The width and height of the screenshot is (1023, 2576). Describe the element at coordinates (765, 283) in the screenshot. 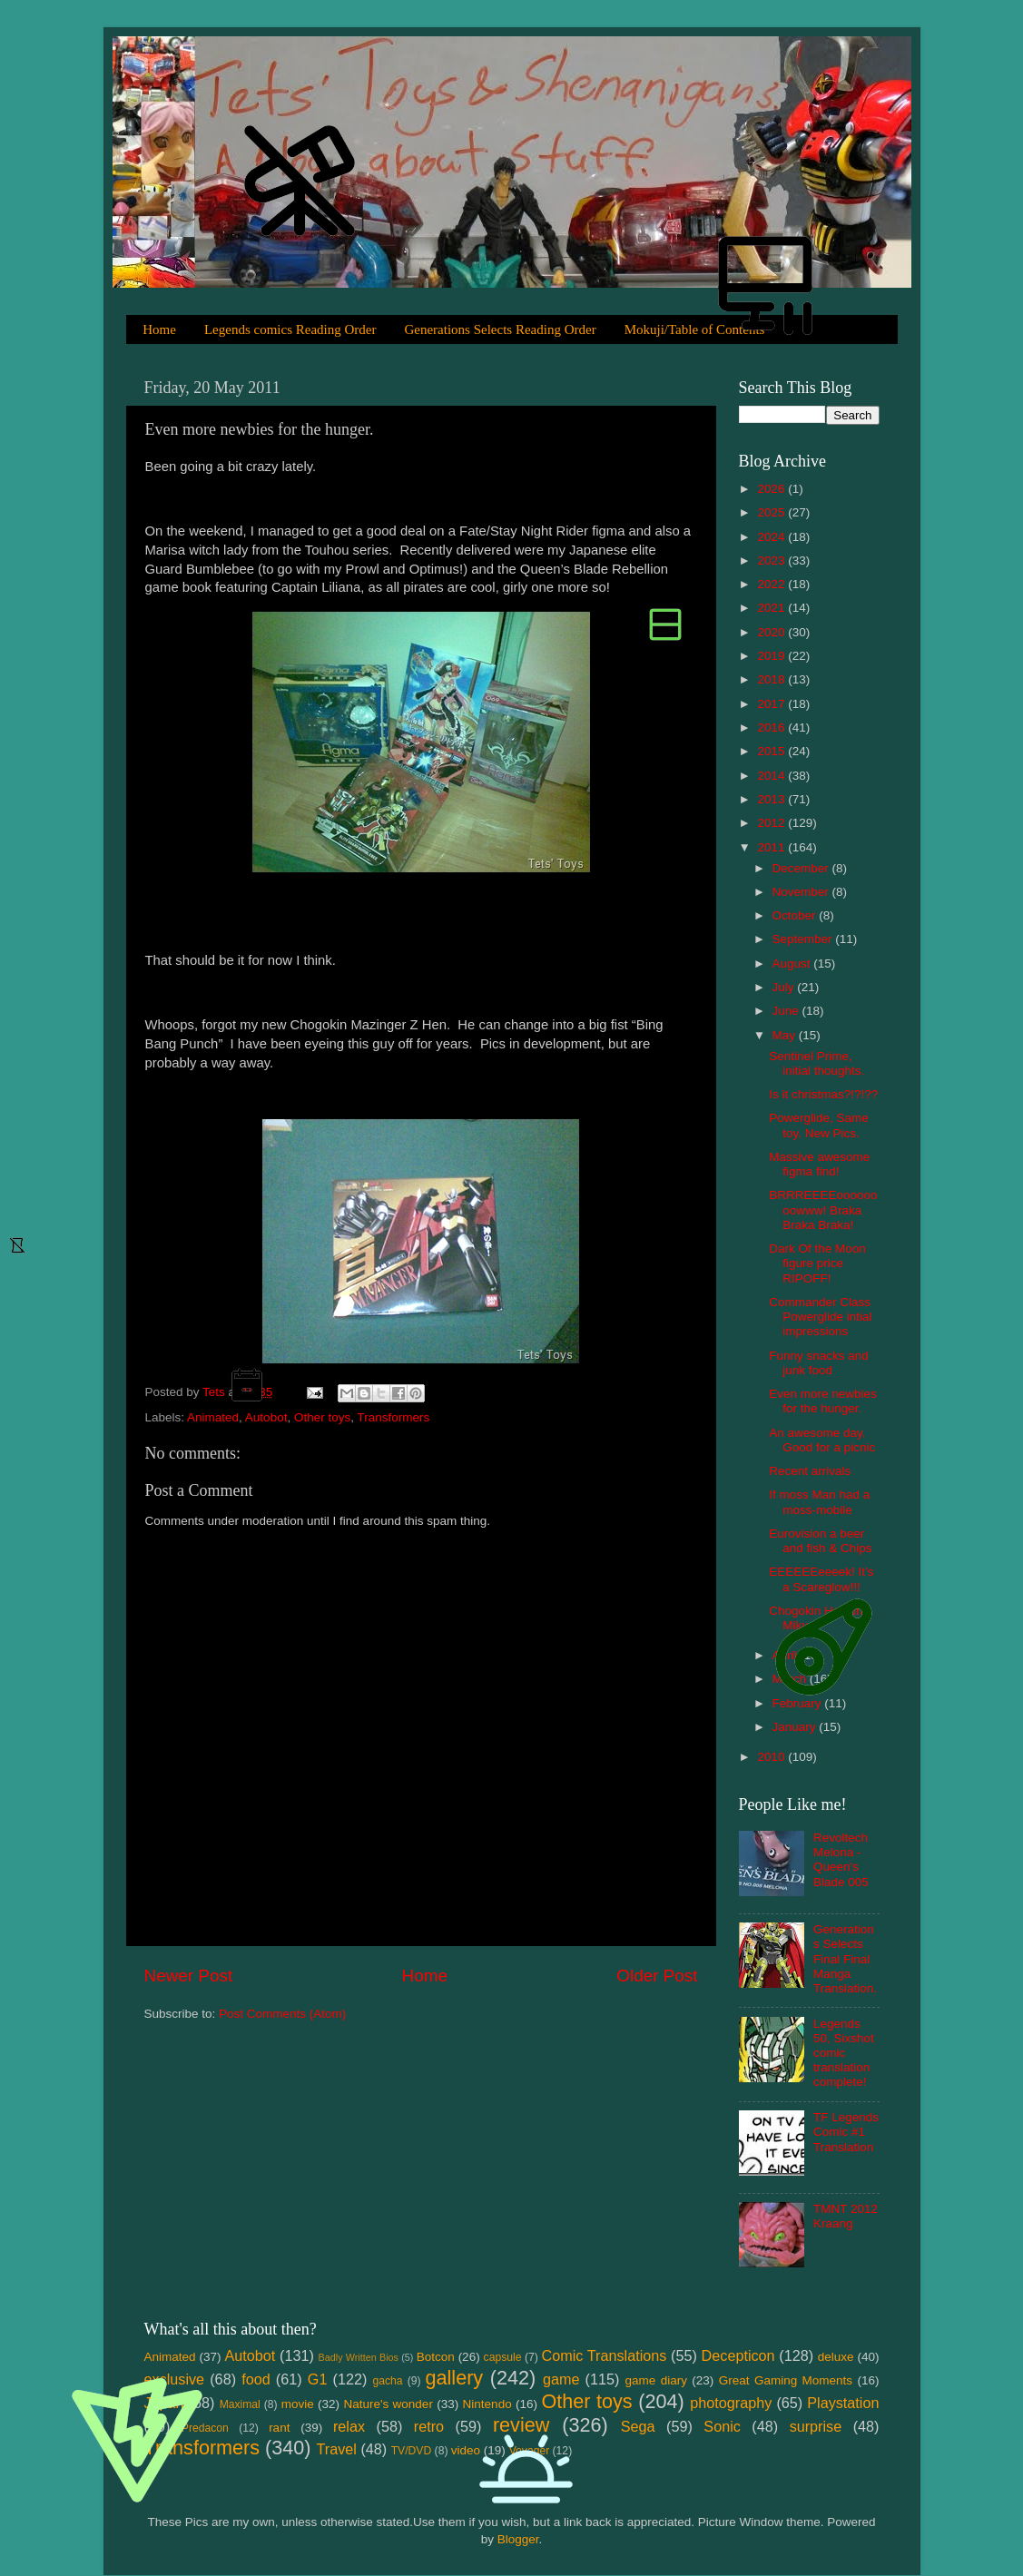

I see `pause media playback on desktop display` at that location.